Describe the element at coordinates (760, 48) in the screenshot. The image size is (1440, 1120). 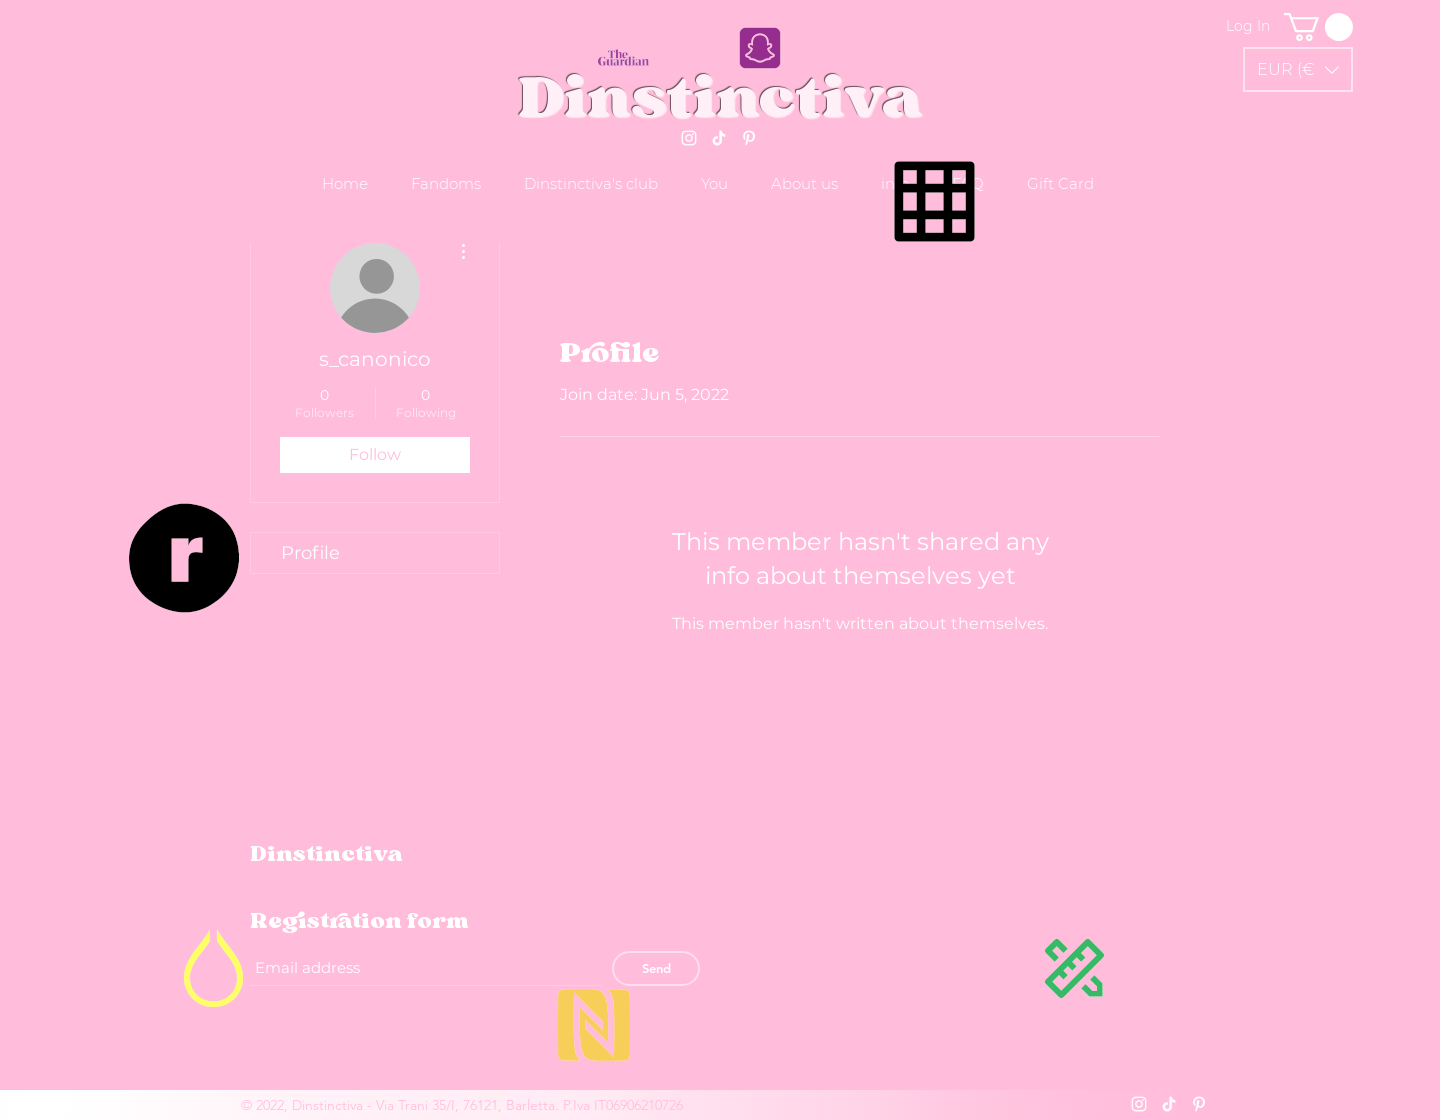
I see `open snapchat app` at that location.